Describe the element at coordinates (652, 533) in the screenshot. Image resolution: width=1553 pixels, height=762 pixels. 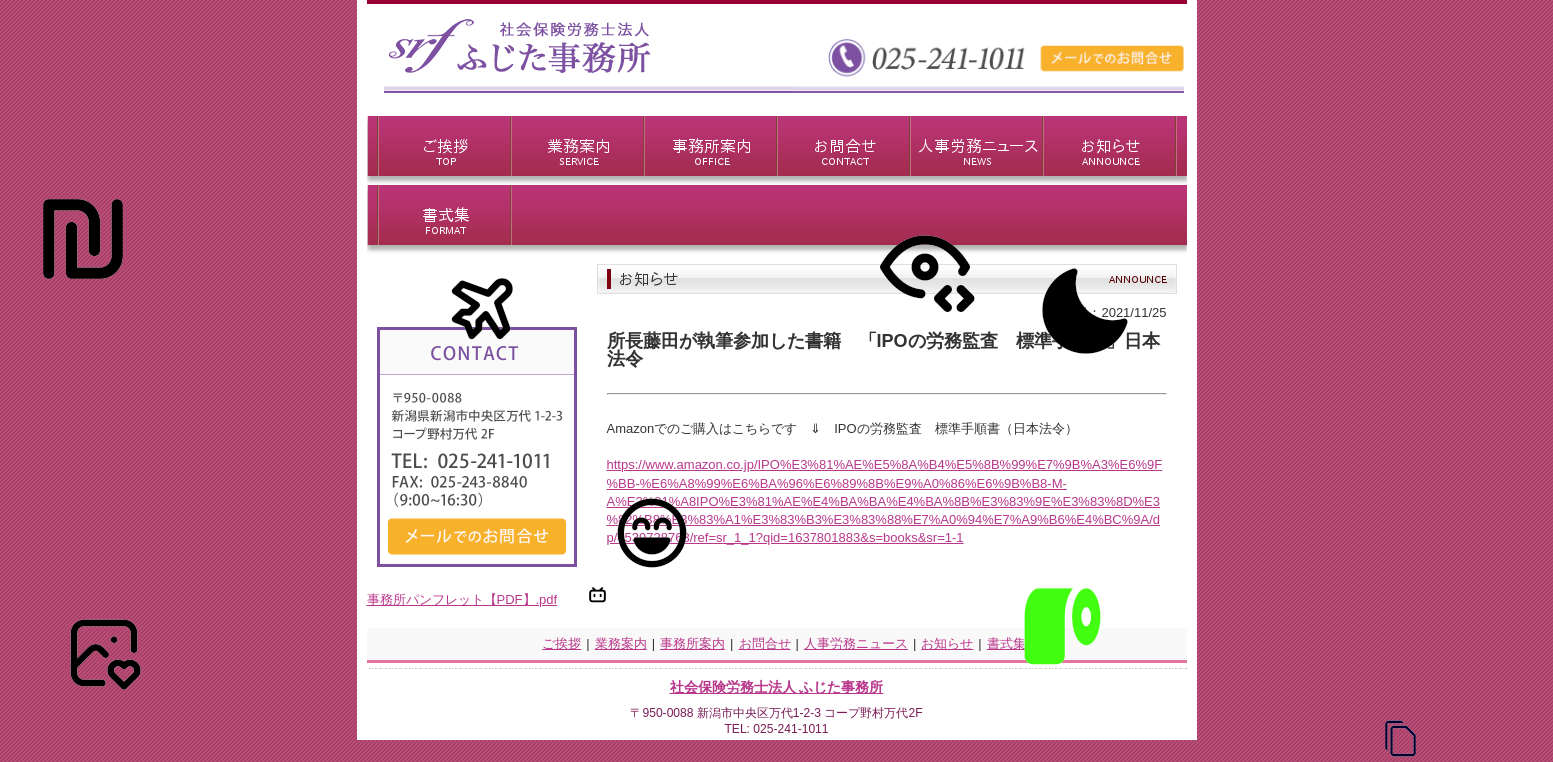
I see `add a laughing emoji reaction` at that location.